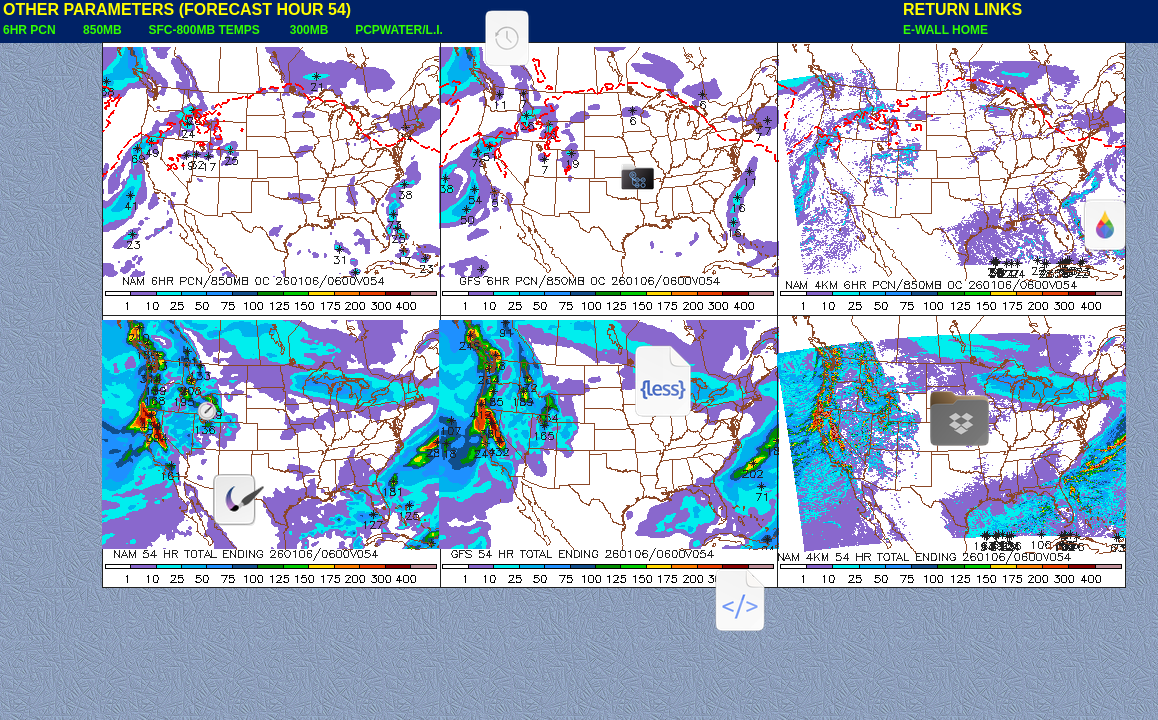 The height and width of the screenshot is (720, 1158). What do you see at coordinates (637, 177) in the screenshot?
I see `folder containing github actions workflows` at bounding box center [637, 177].